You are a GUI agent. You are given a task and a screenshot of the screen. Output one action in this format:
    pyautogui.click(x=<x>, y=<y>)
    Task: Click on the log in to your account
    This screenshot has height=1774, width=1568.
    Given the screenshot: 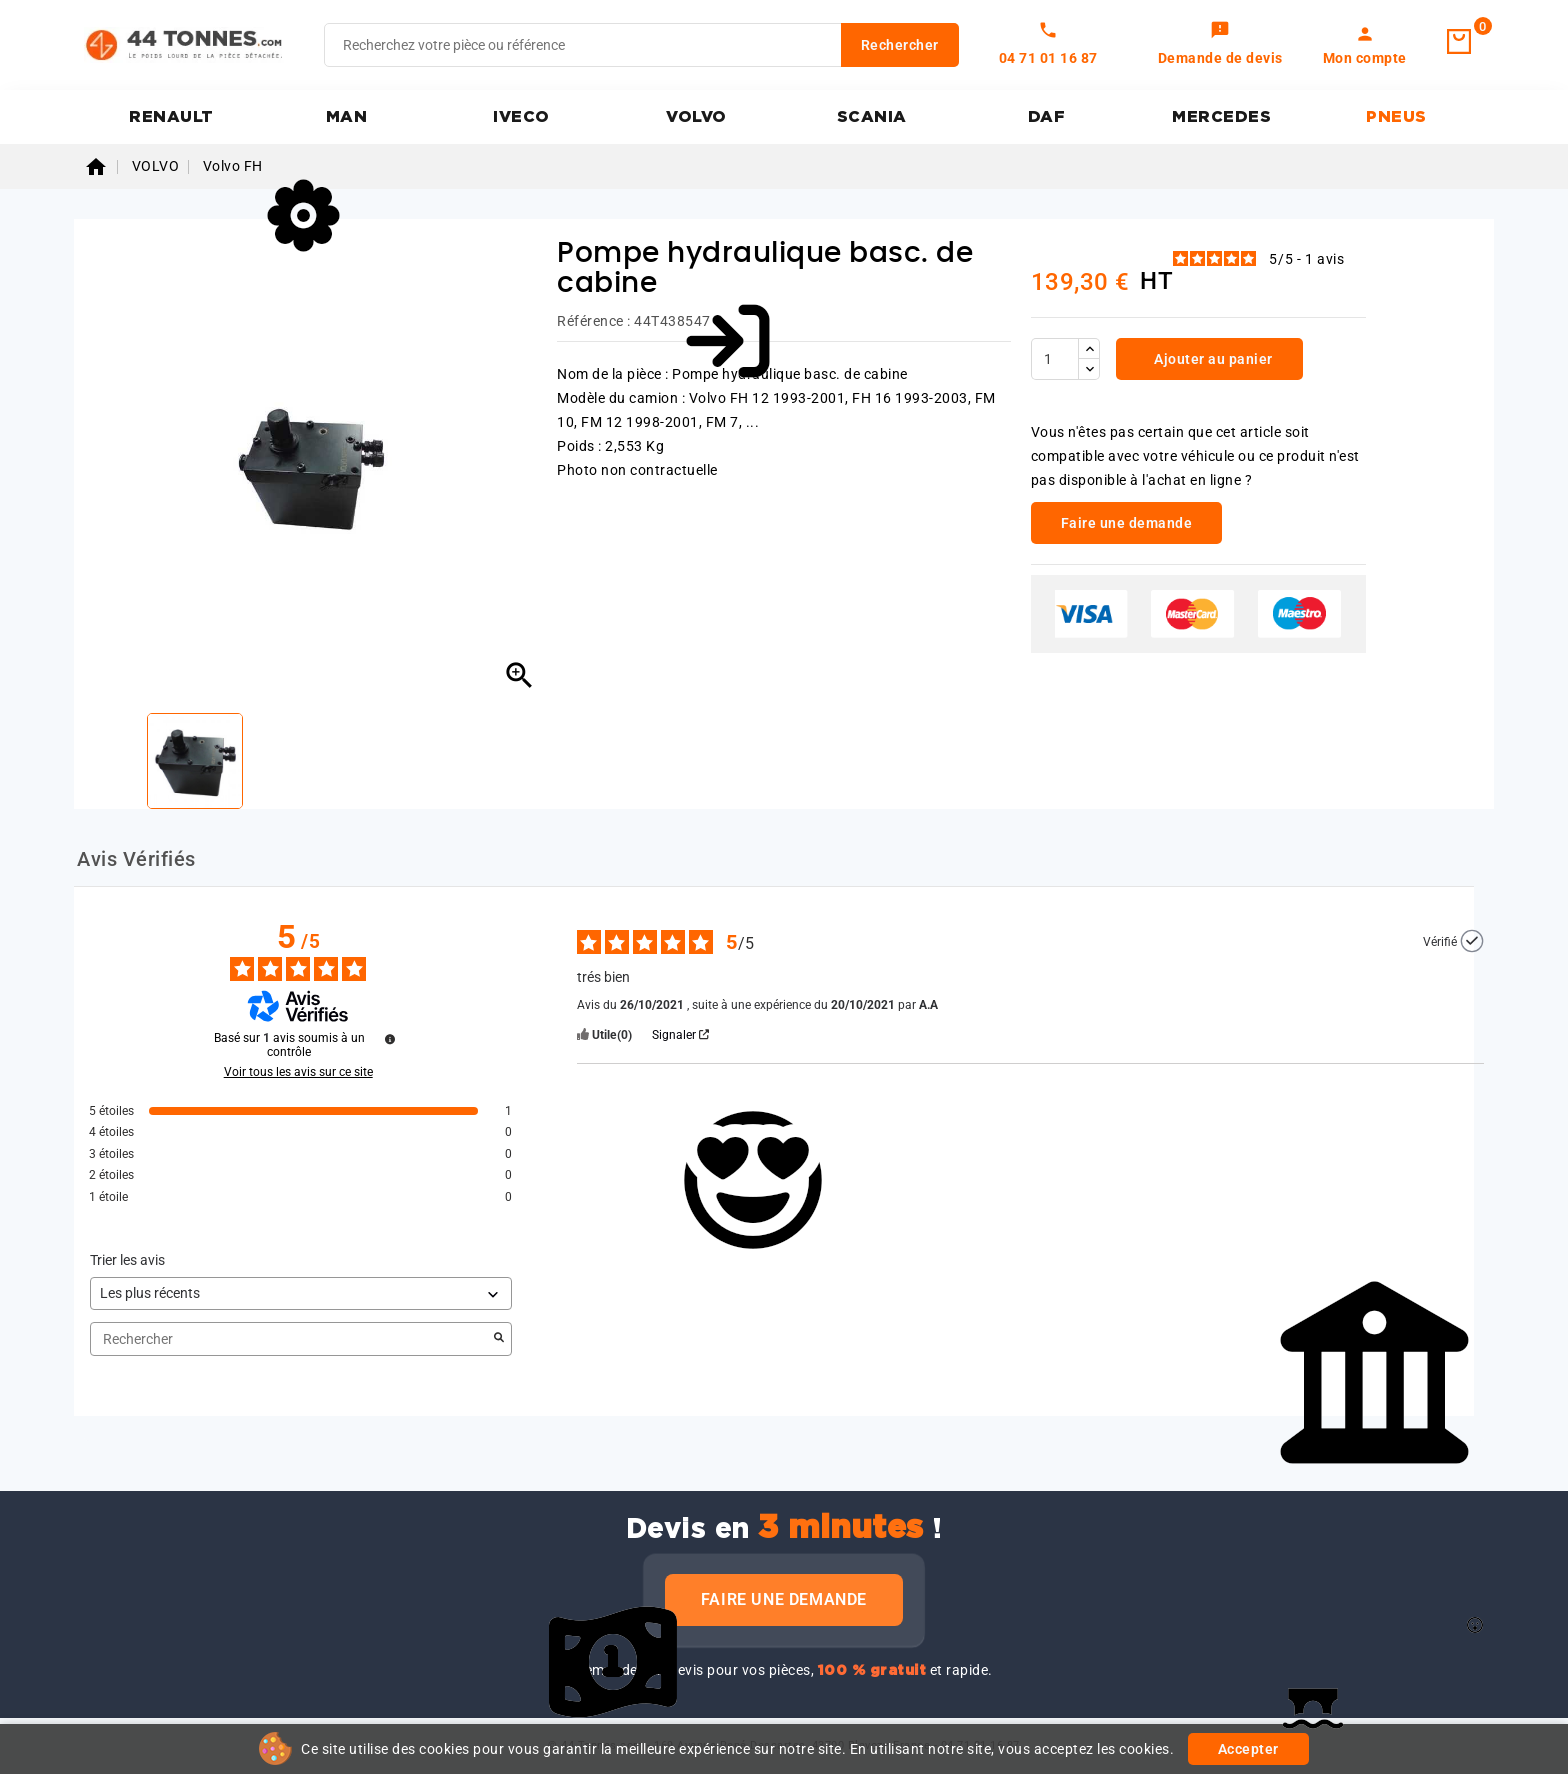 What is the action you would take?
    pyautogui.click(x=728, y=341)
    